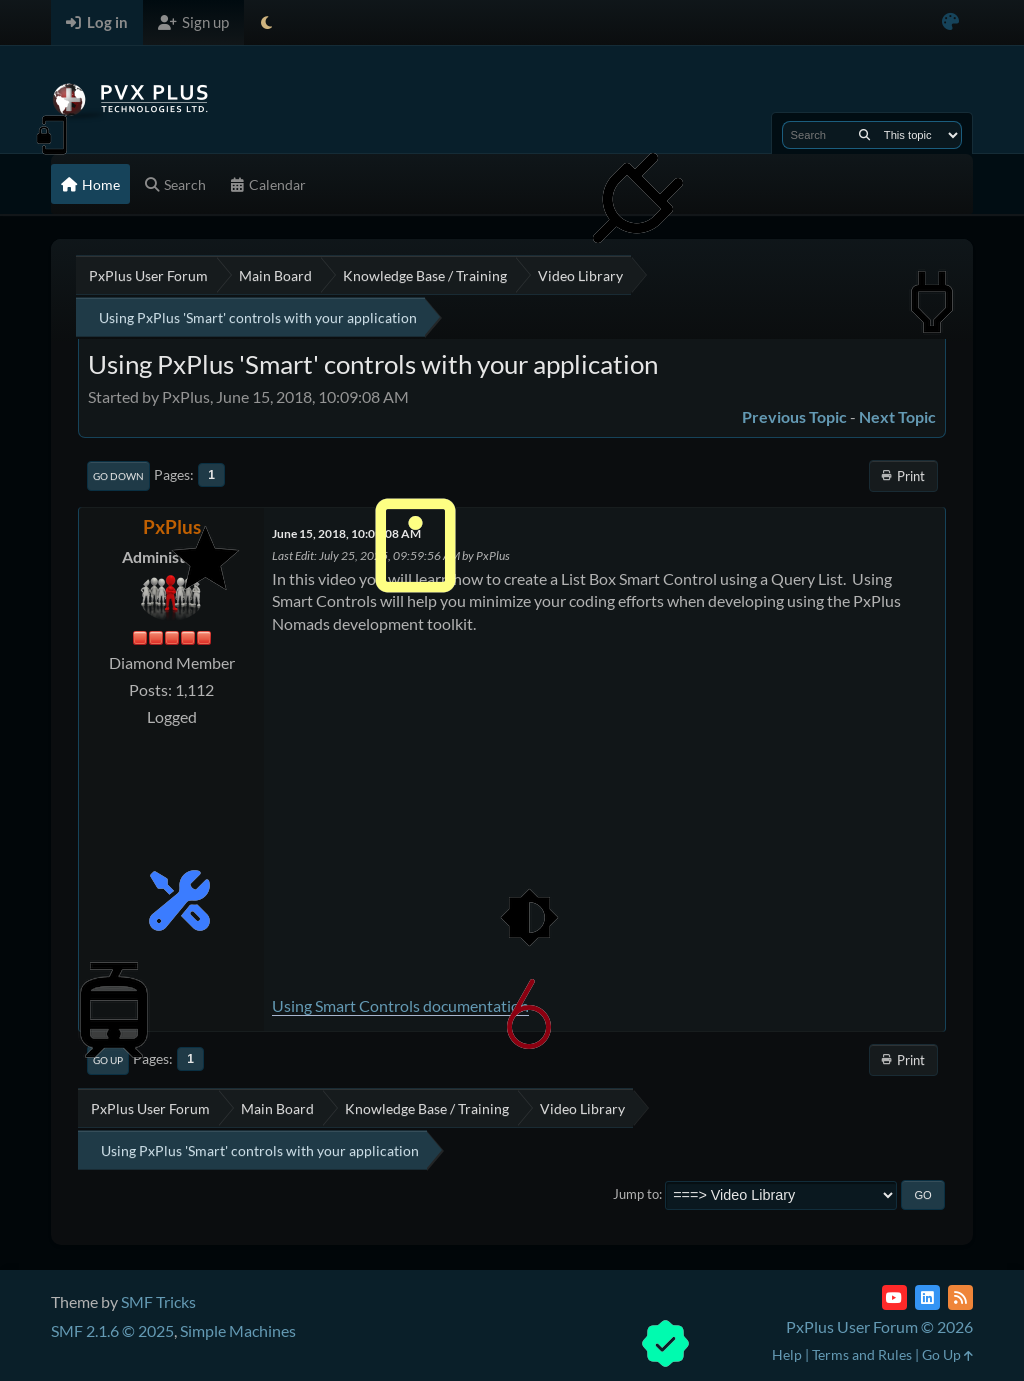  Describe the element at coordinates (114, 1010) in the screenshot. I see `view tram or light rail transit options` at that location.